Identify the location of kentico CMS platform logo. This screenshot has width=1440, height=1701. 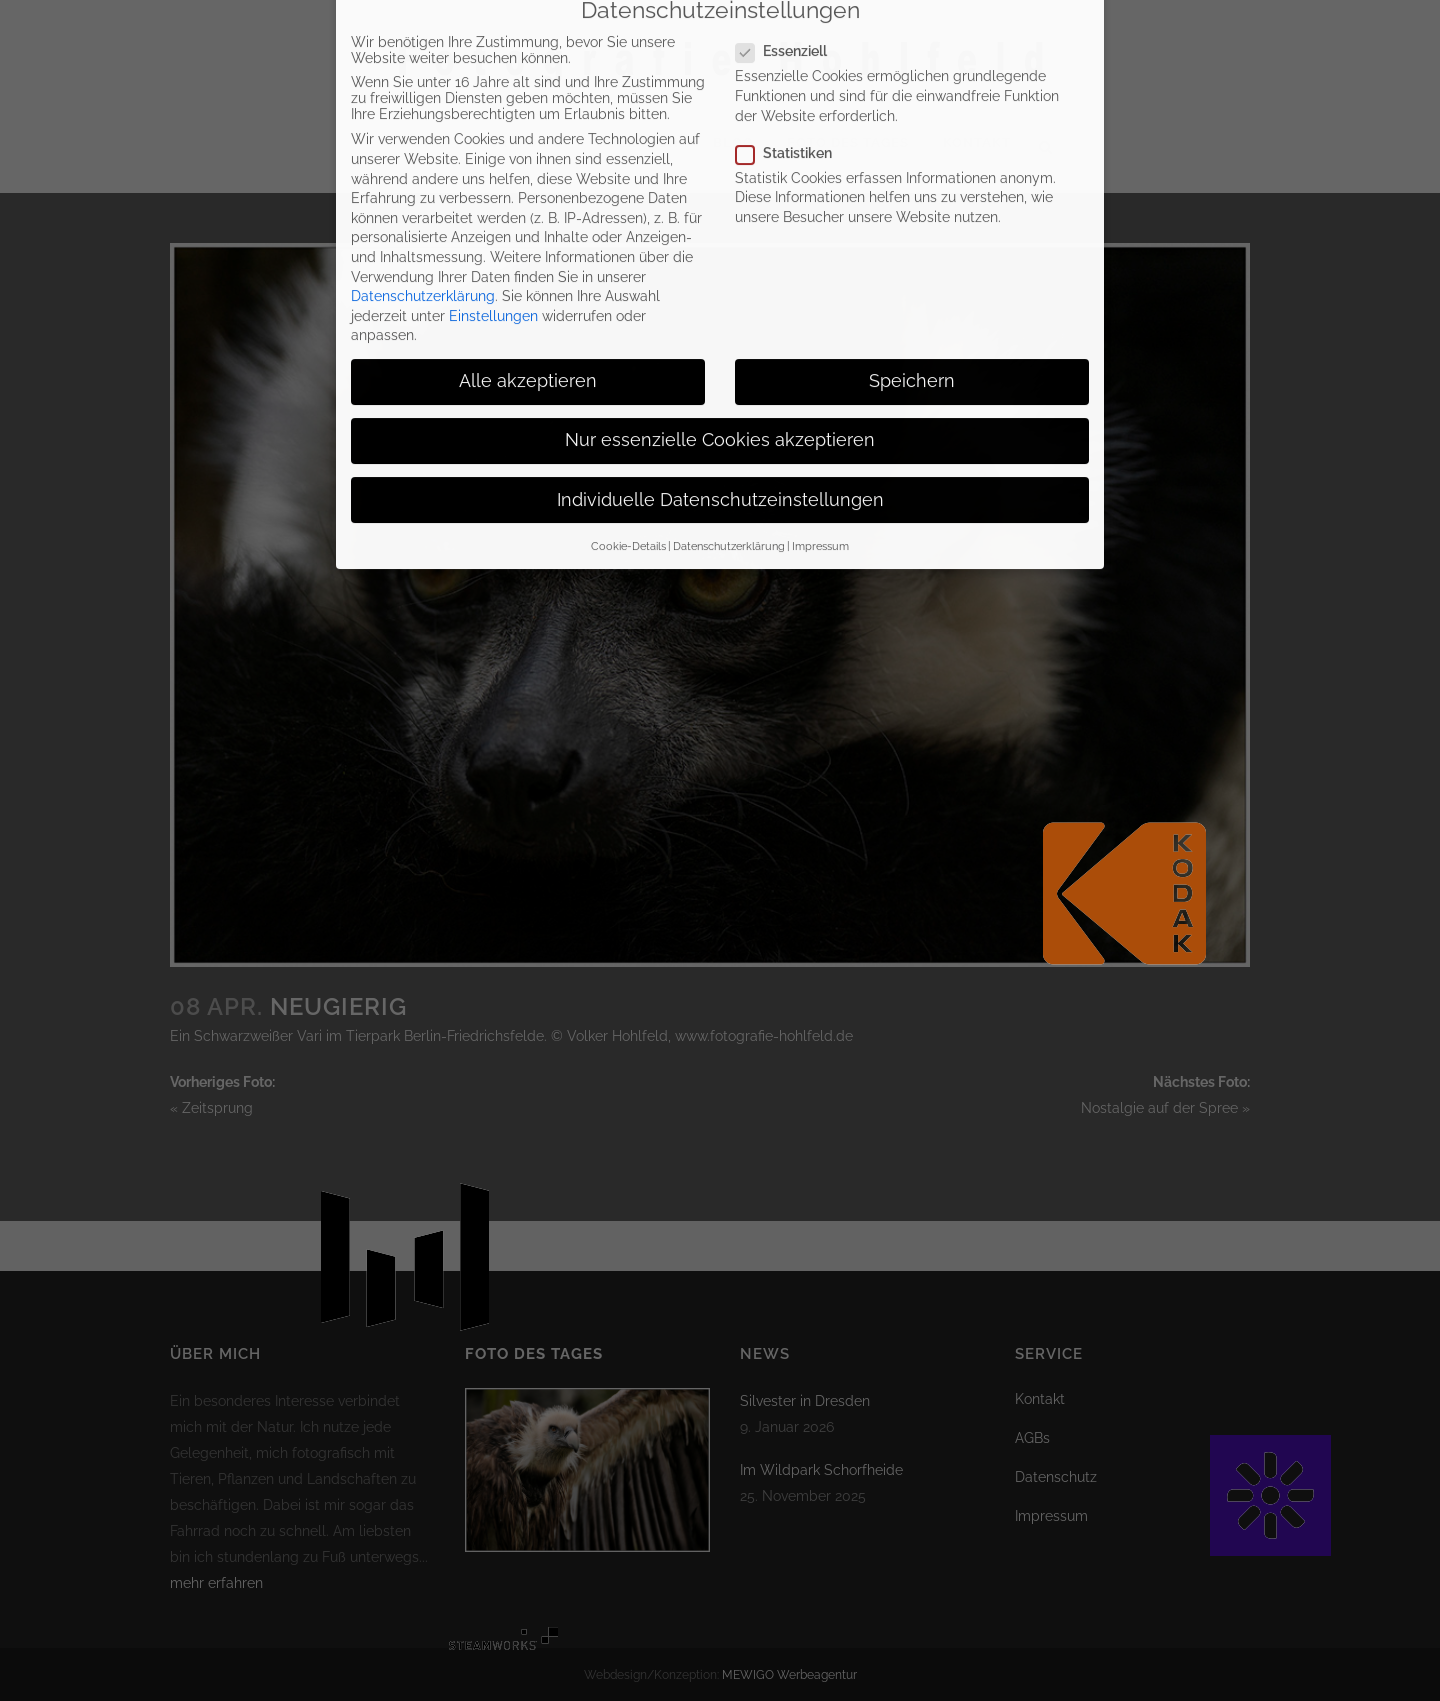
(1270, 1495).